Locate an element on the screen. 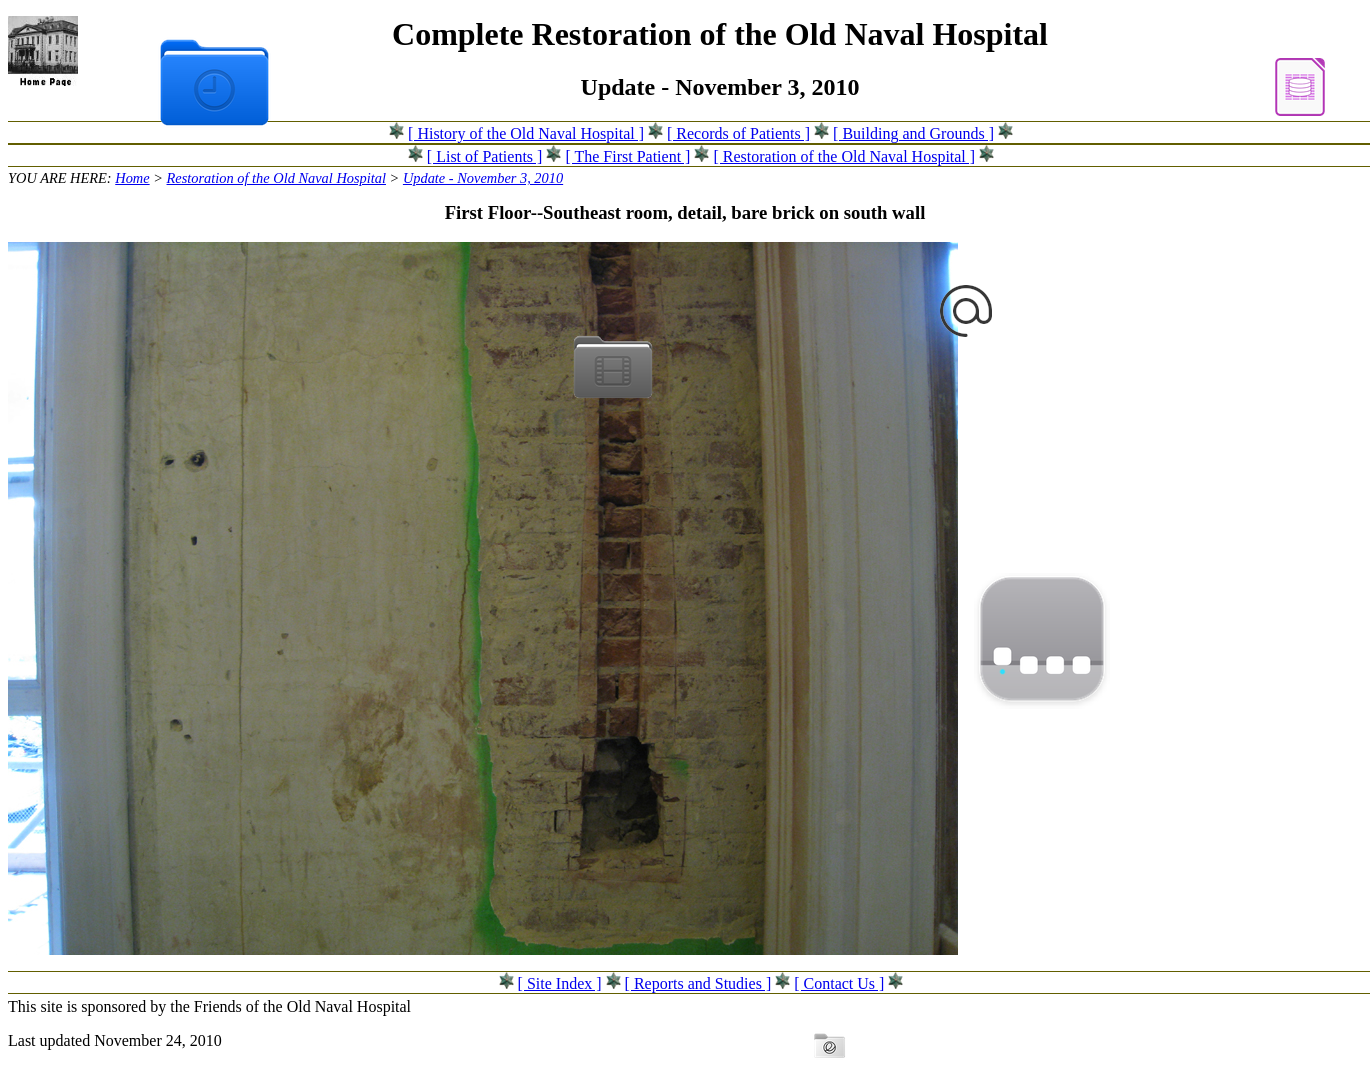  open elementary OS system folder is located at coordinates (829, 1046).